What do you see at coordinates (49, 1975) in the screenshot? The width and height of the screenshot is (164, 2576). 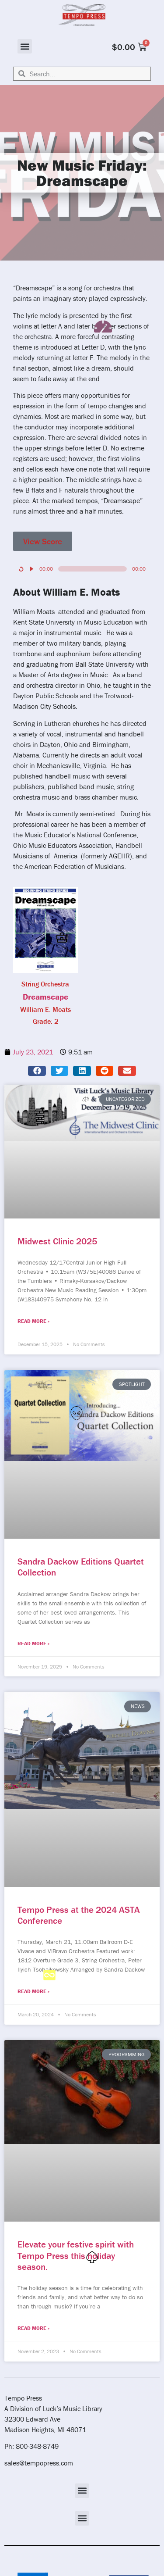 I see `indicates unlimited or infinite capacity` at bounding box center [49, 1975].